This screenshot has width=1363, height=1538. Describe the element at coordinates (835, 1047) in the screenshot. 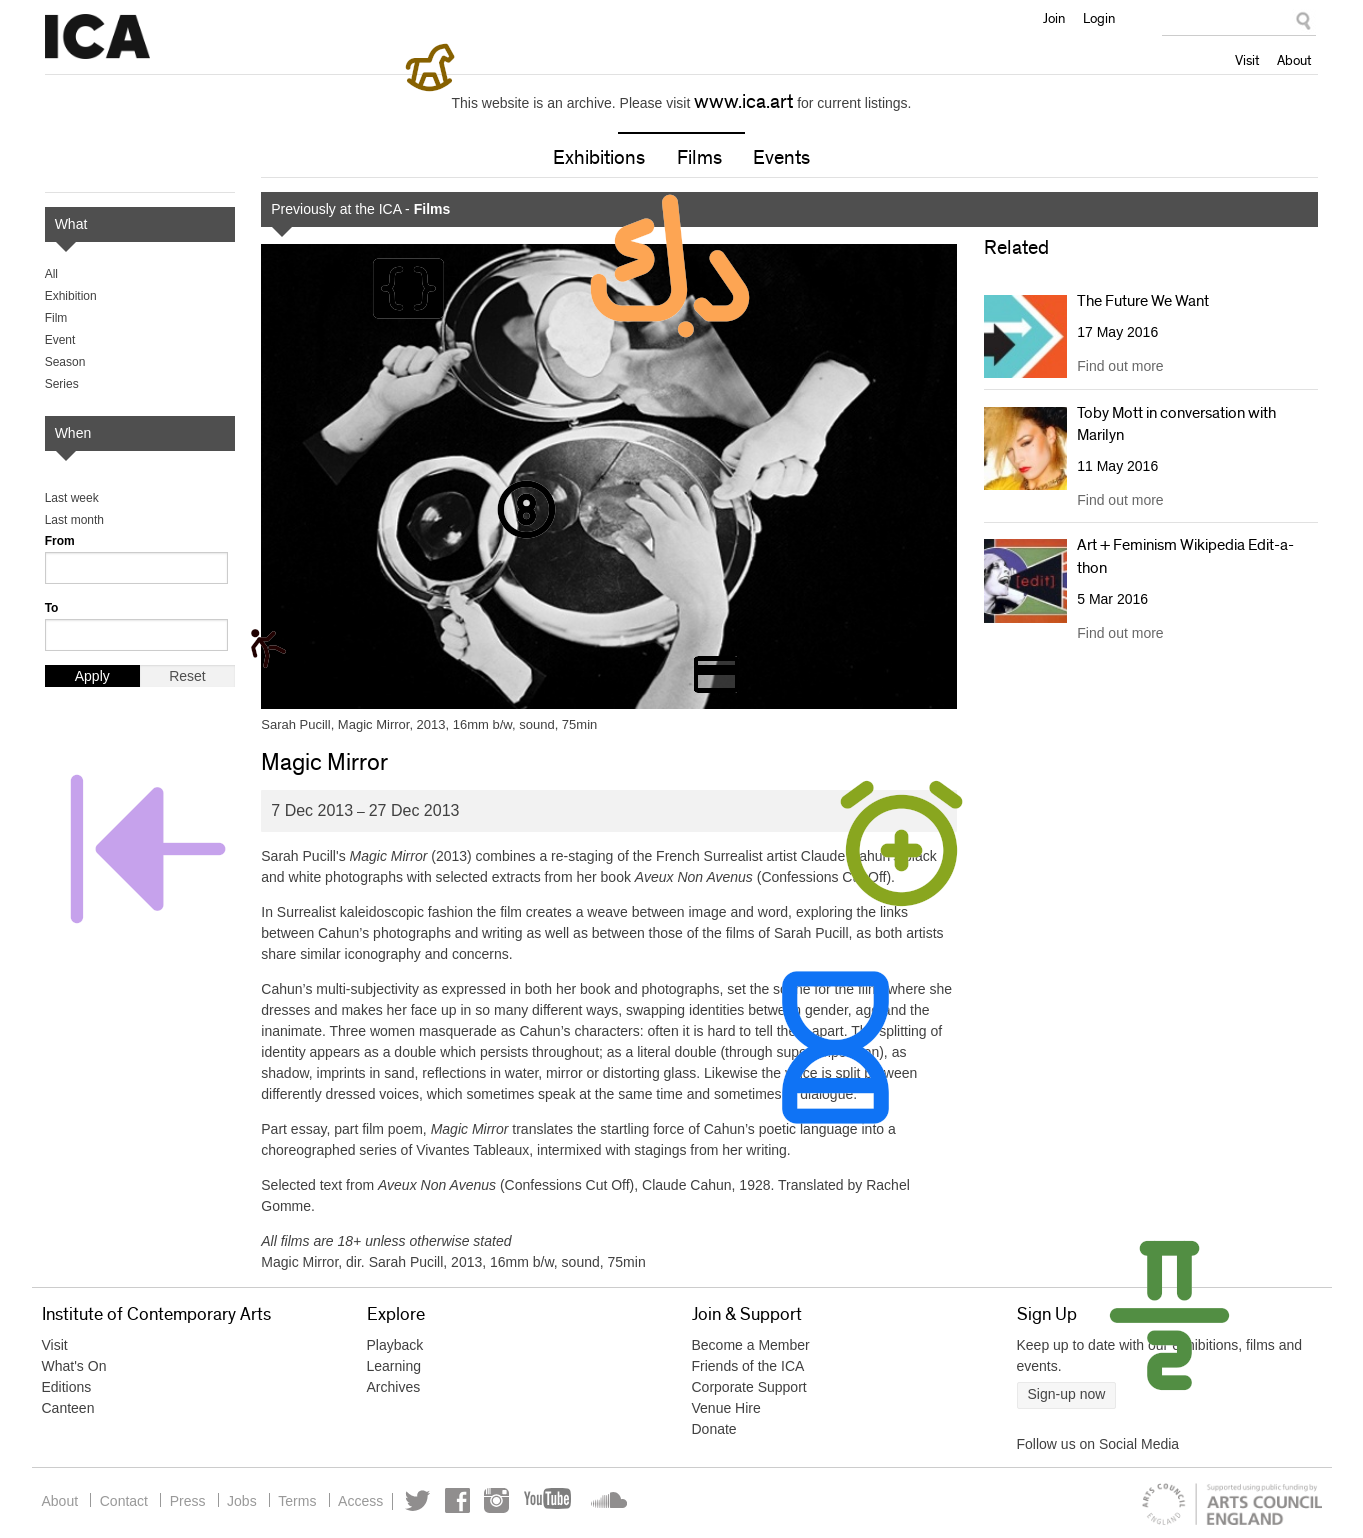

I see `indicates time is running low` at that location.